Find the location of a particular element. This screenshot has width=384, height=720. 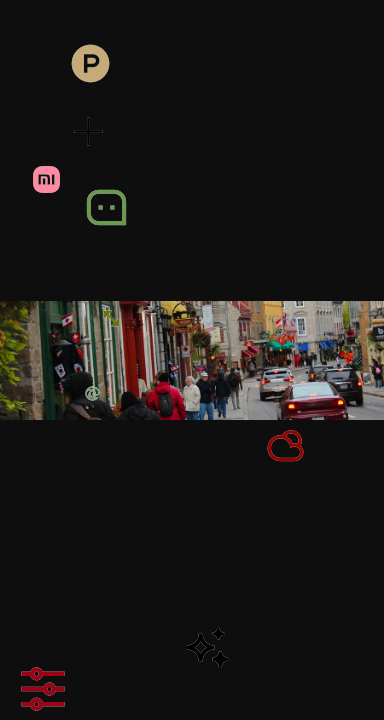

add a new item is located at coordinates (88, 131).